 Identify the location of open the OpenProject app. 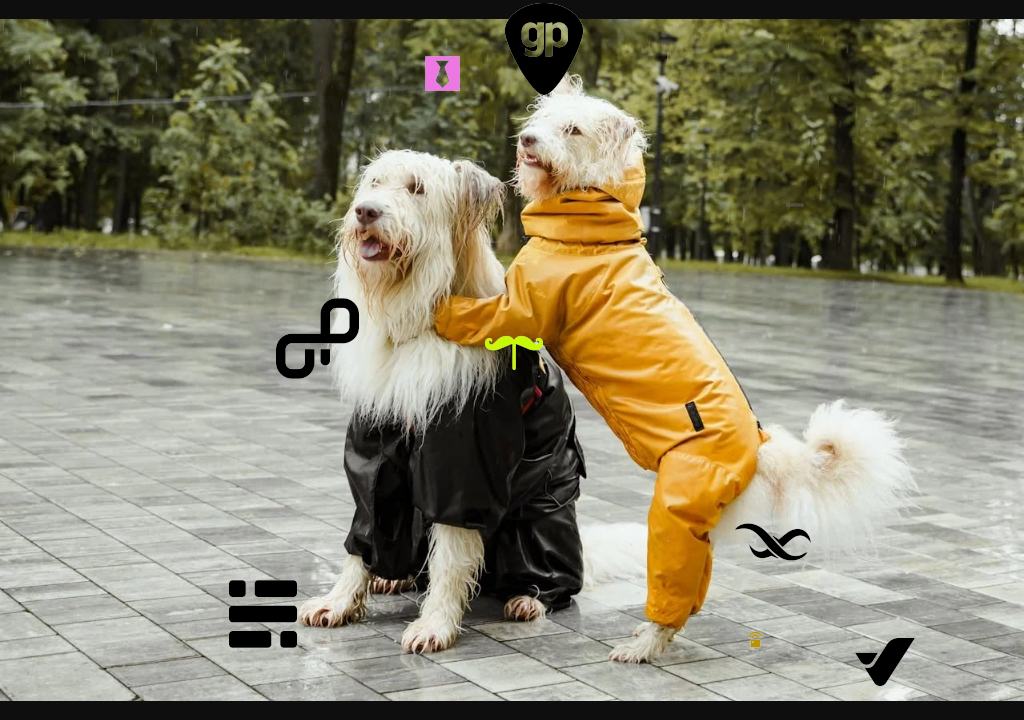
(317, 338).